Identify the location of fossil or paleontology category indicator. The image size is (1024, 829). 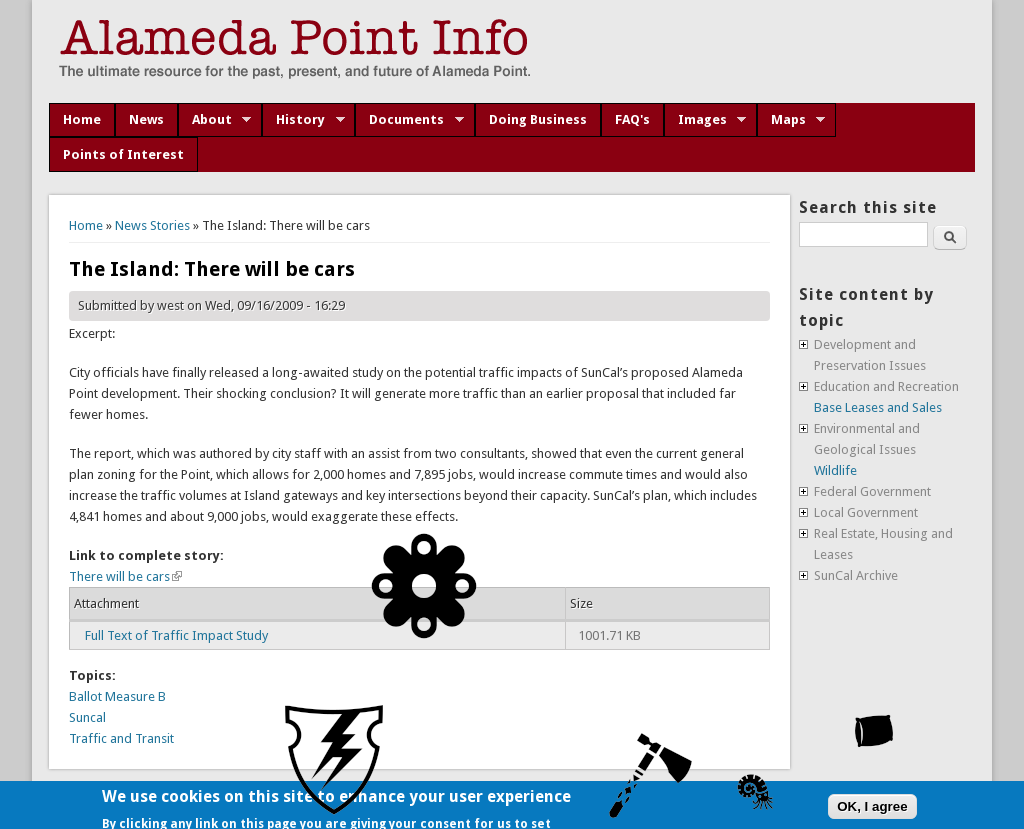
(755, 792).